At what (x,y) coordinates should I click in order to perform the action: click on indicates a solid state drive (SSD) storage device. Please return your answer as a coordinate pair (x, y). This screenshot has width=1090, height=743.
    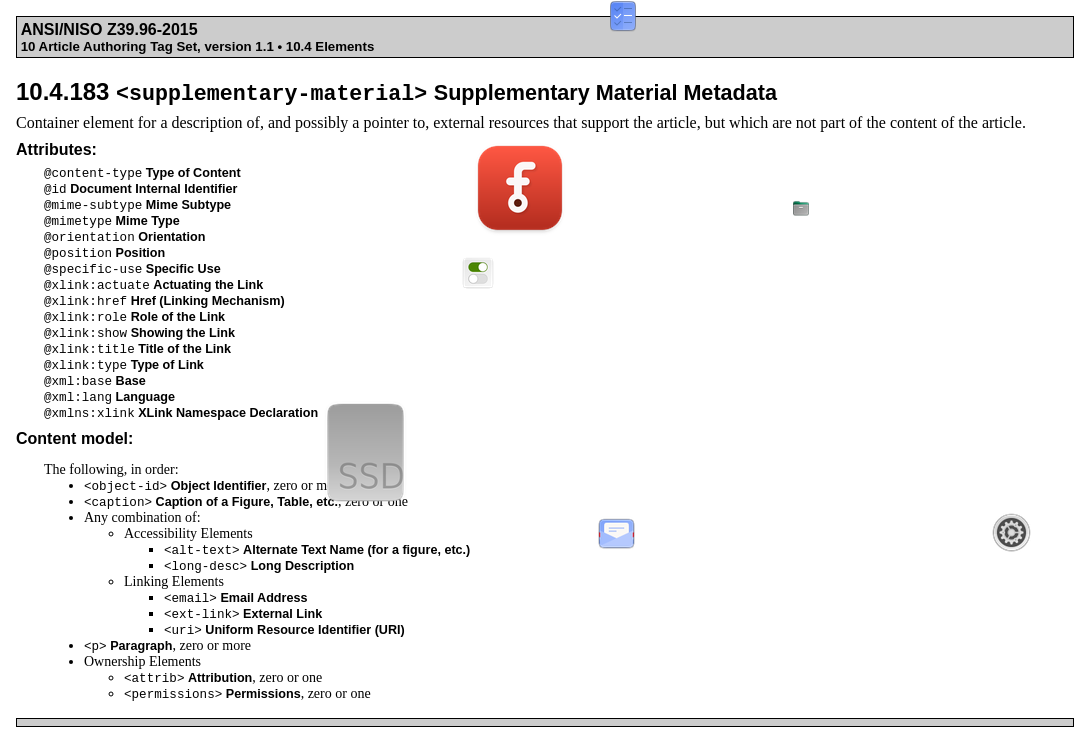
    Looking at the image, I should click on (365, 452).